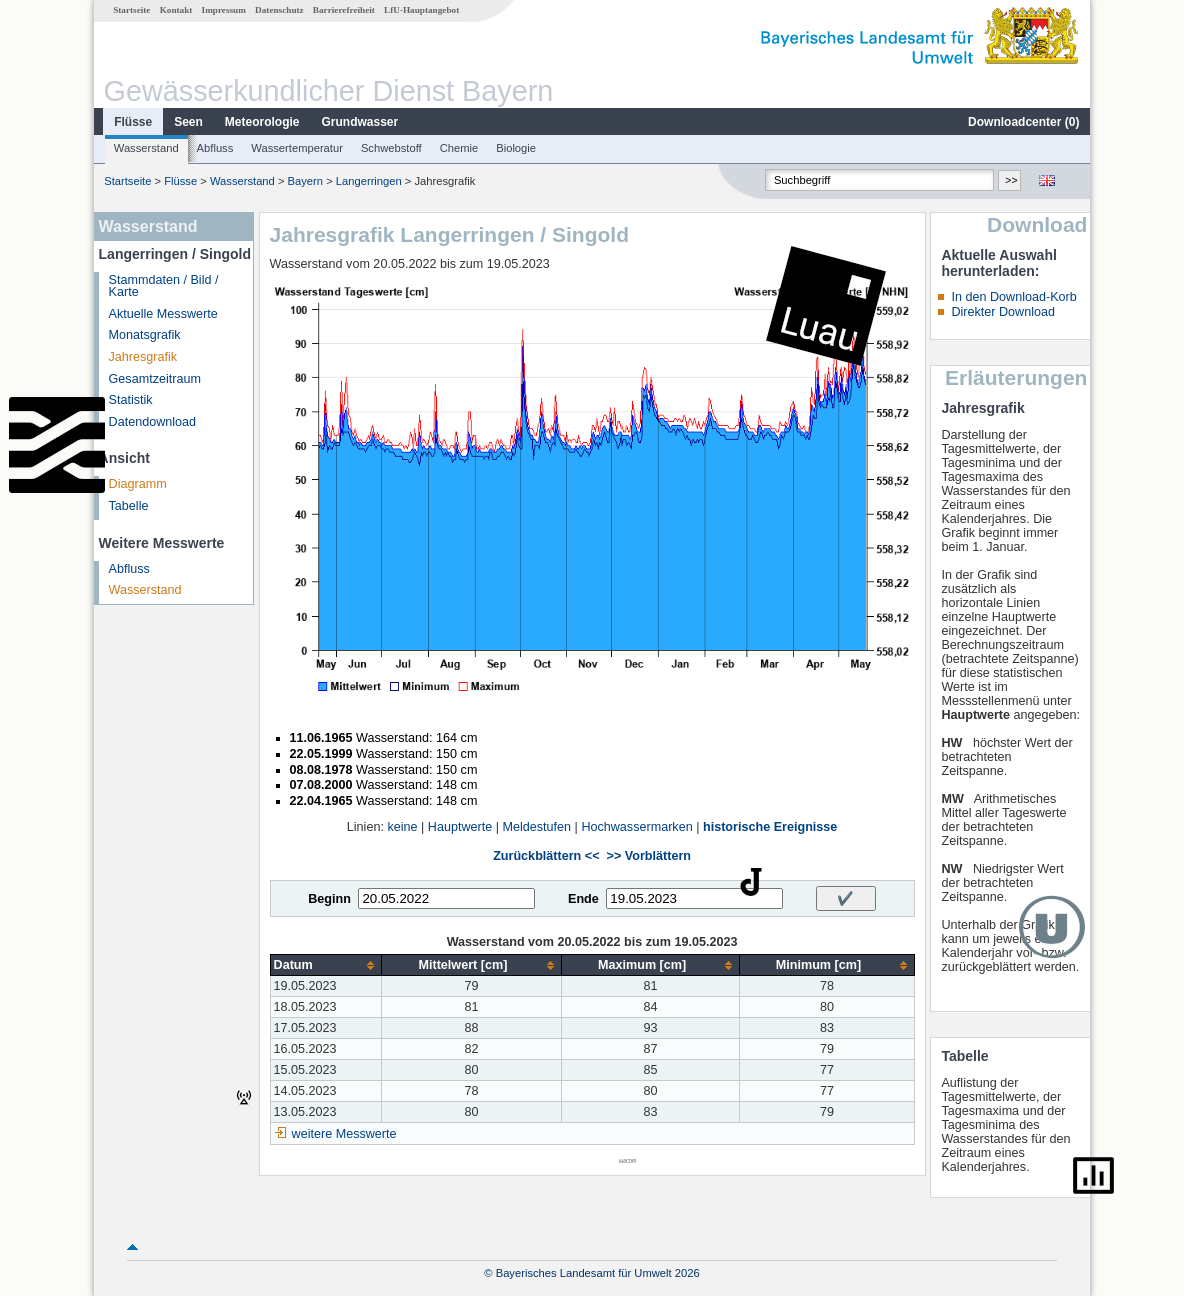 Image resolution: width=1184 pixels, height=1296 pixels. What do you see at coordinates (244, 1097) in the screenshot?
I see `access wireless network or base station settings` at bounding box center [244, 1097].